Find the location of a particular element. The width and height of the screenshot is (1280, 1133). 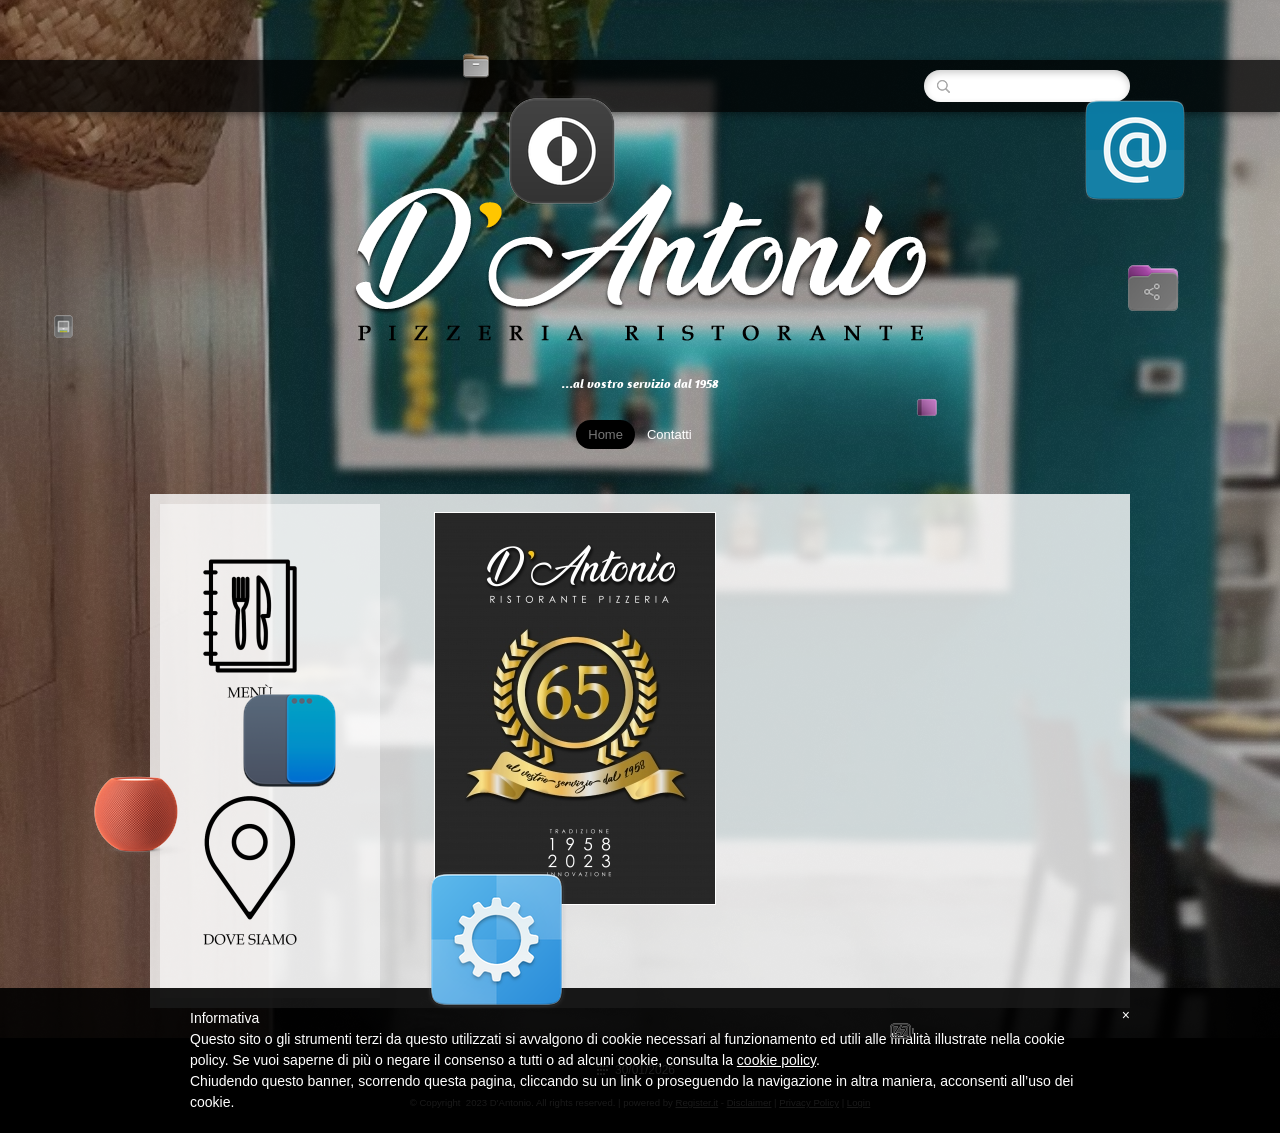

game boy advance ROM file is located at coordinates (63, 326).